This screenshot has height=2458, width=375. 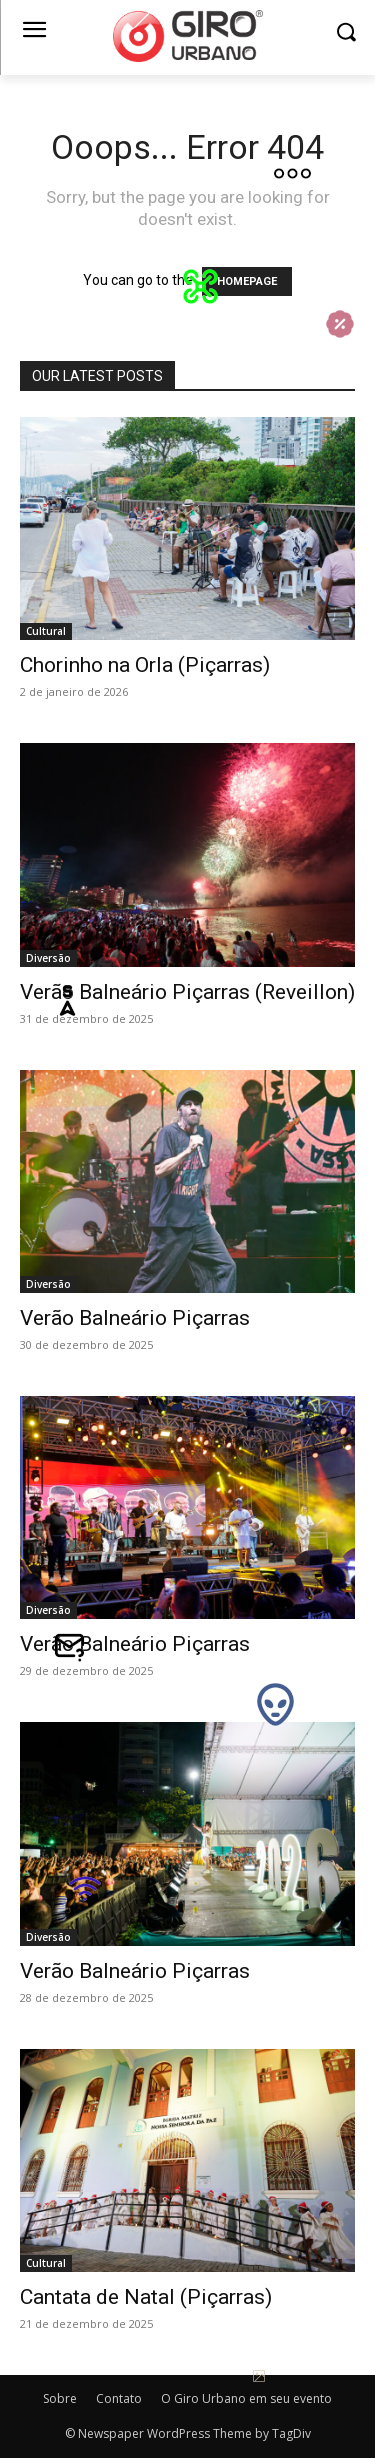 I want to click on email help or support, so click(x=69, y=1645).